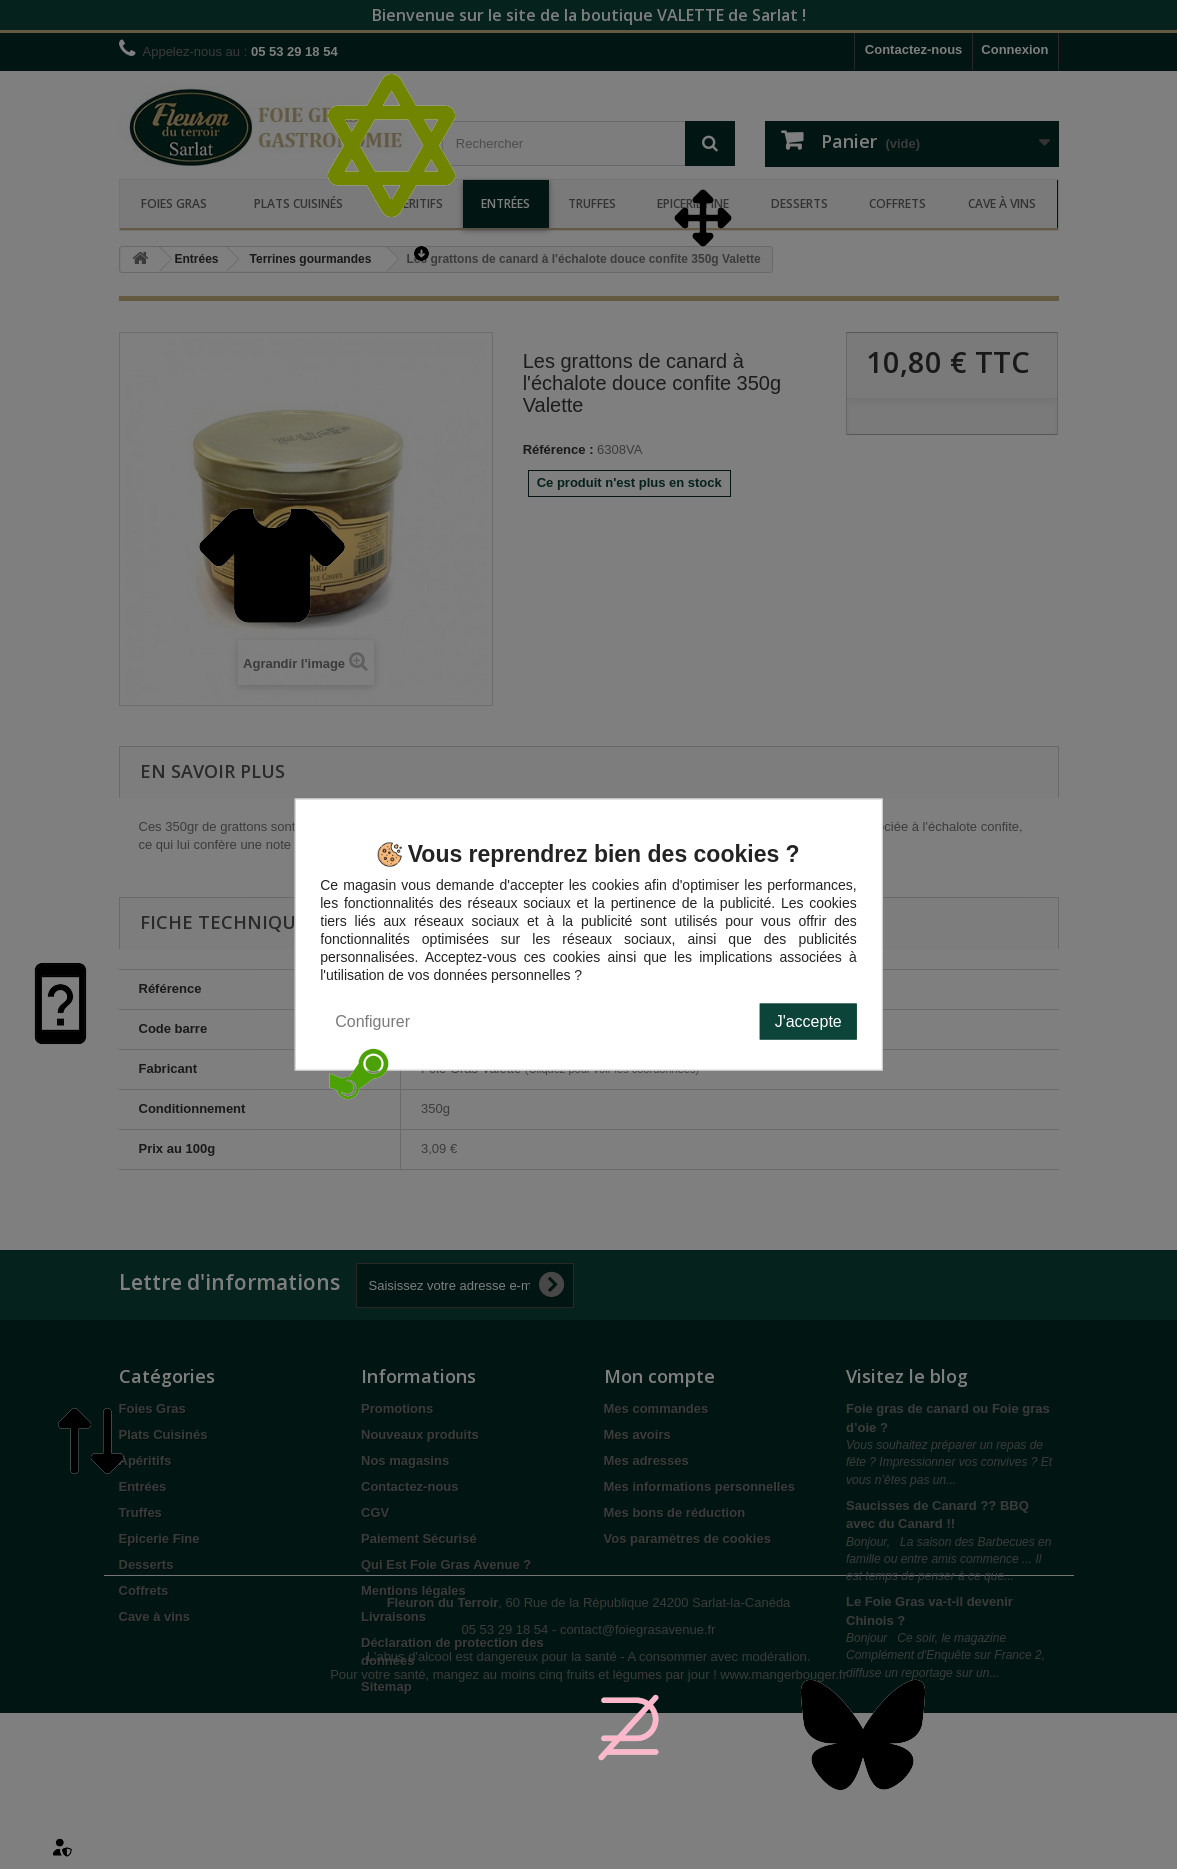 The width and height of the screenshot is (1177, 1869). Describe the element at coordinates (703, 218) in the screenshot. I see `move or drag an element freely` at that location.